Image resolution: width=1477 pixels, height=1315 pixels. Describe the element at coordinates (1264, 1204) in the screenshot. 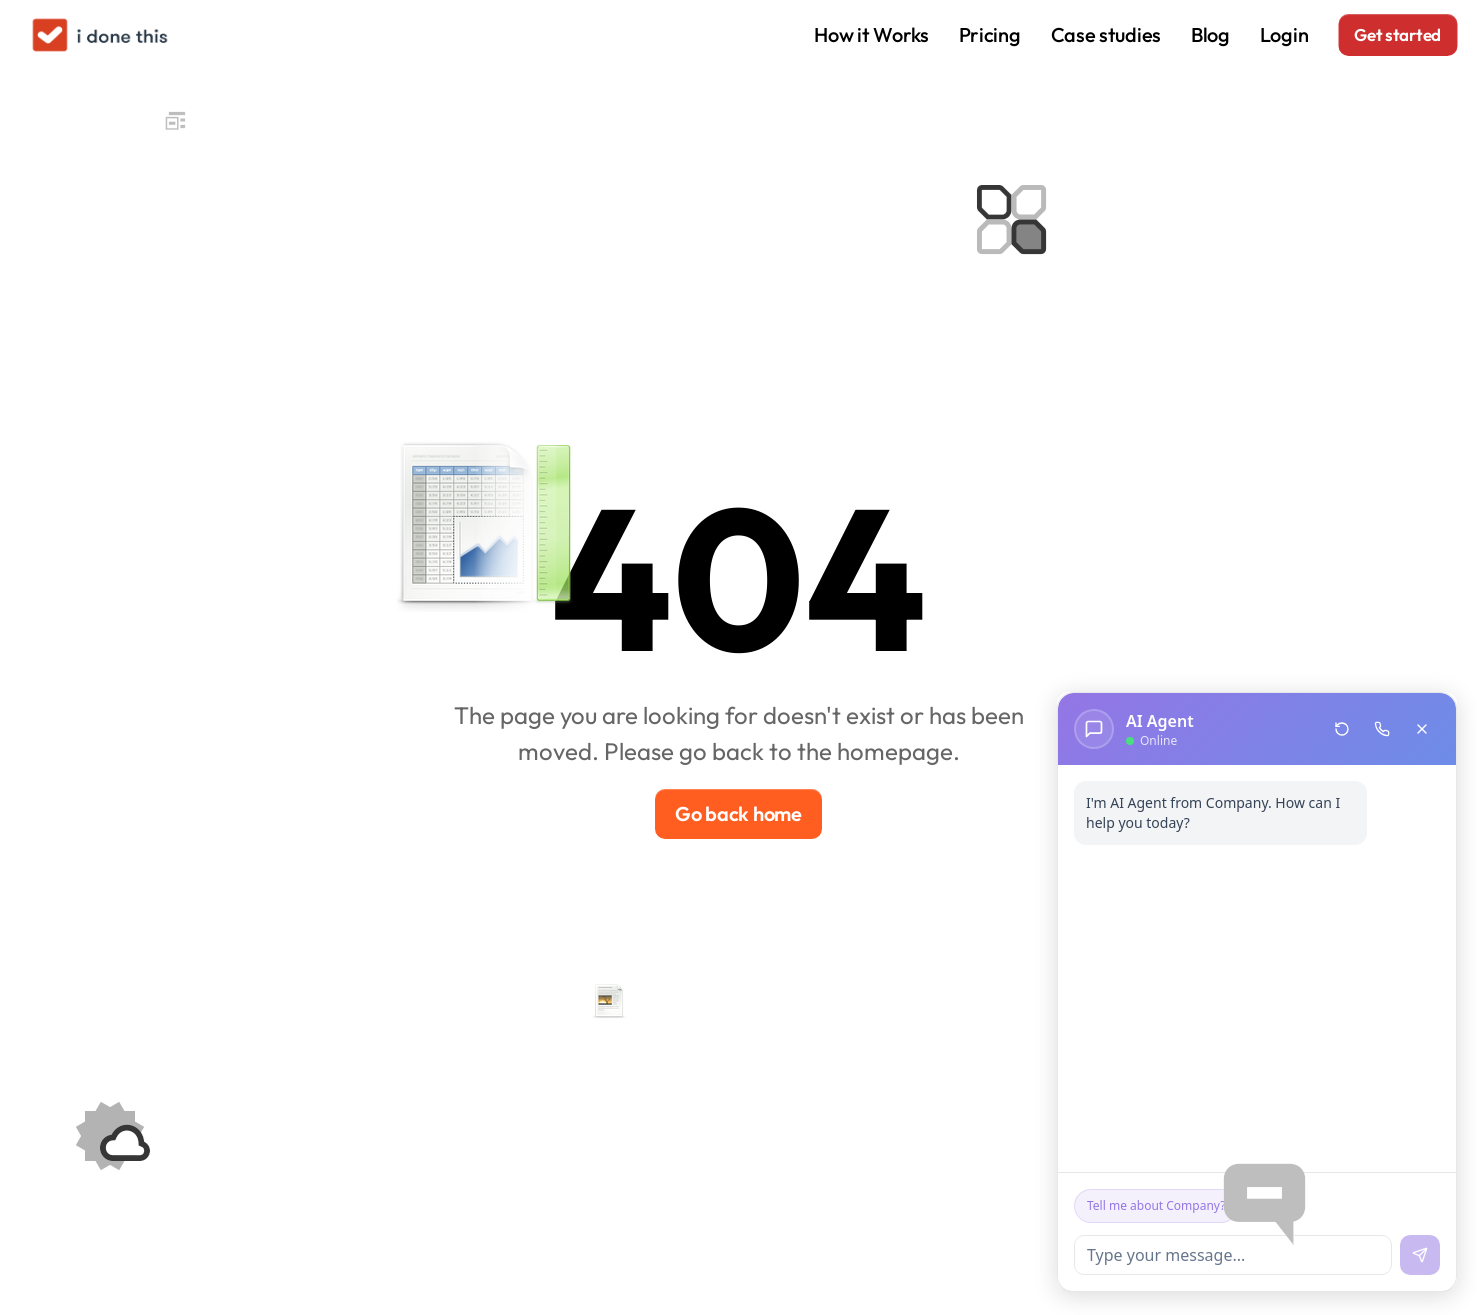

I see `indicates user is busy or unavailable for chat` at that location.